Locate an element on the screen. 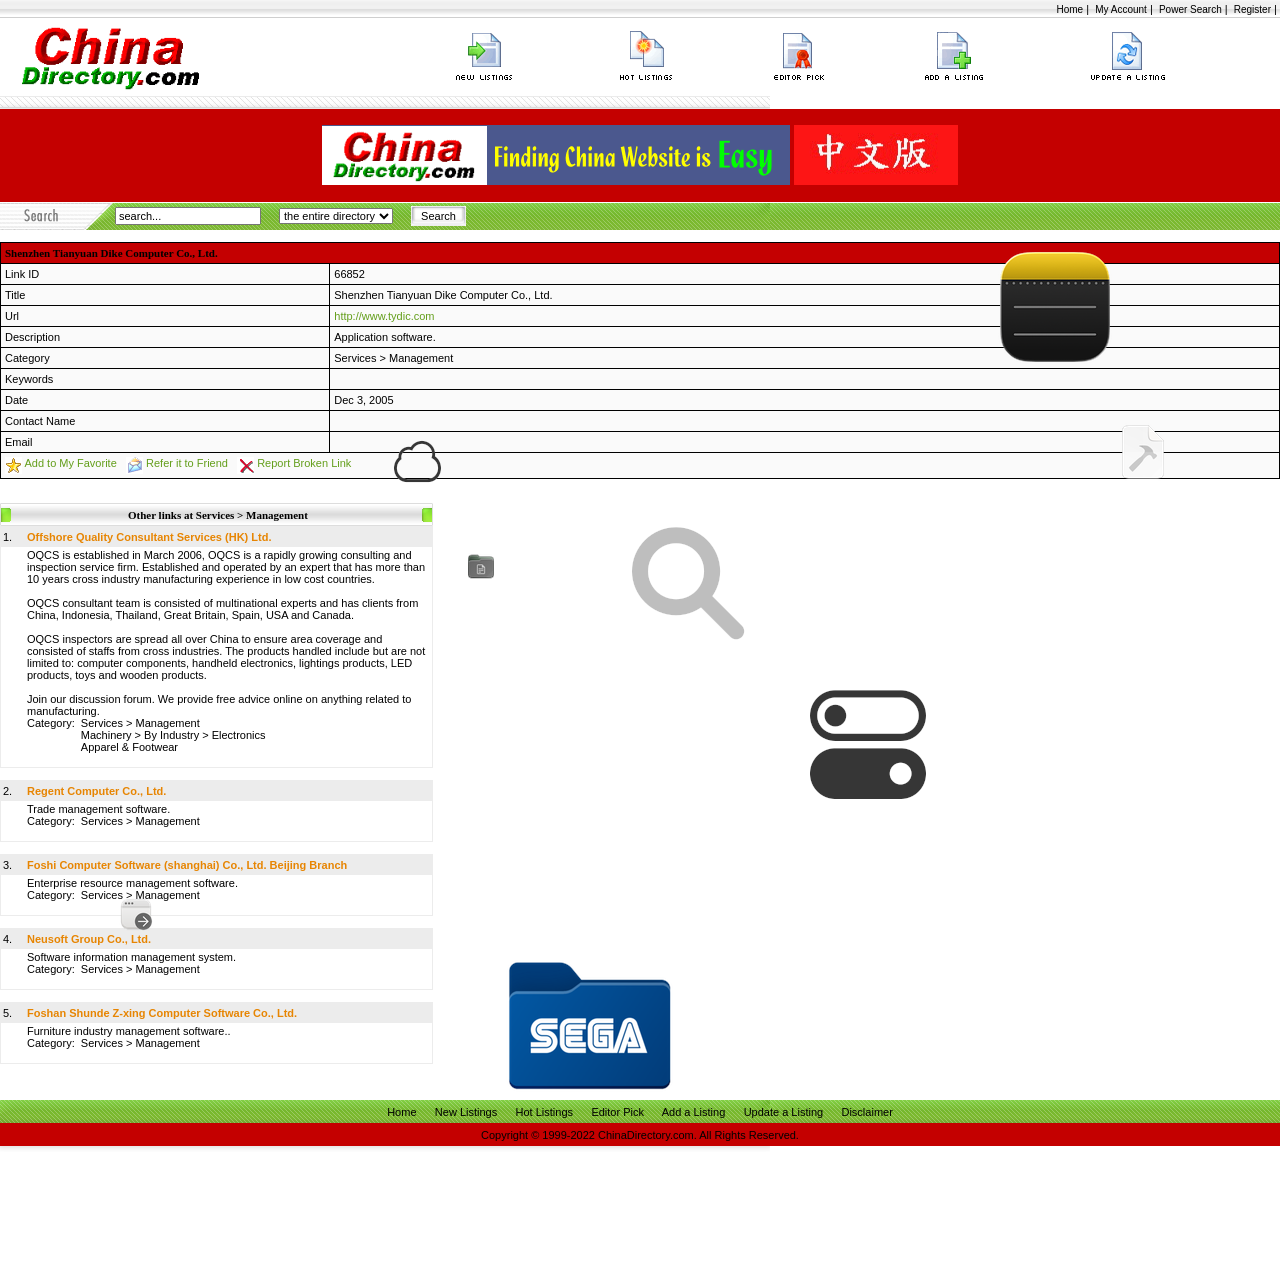 The width and height of the screenshot is (1280, 1275). run or execute the current application is located at coordinates (136, 914).